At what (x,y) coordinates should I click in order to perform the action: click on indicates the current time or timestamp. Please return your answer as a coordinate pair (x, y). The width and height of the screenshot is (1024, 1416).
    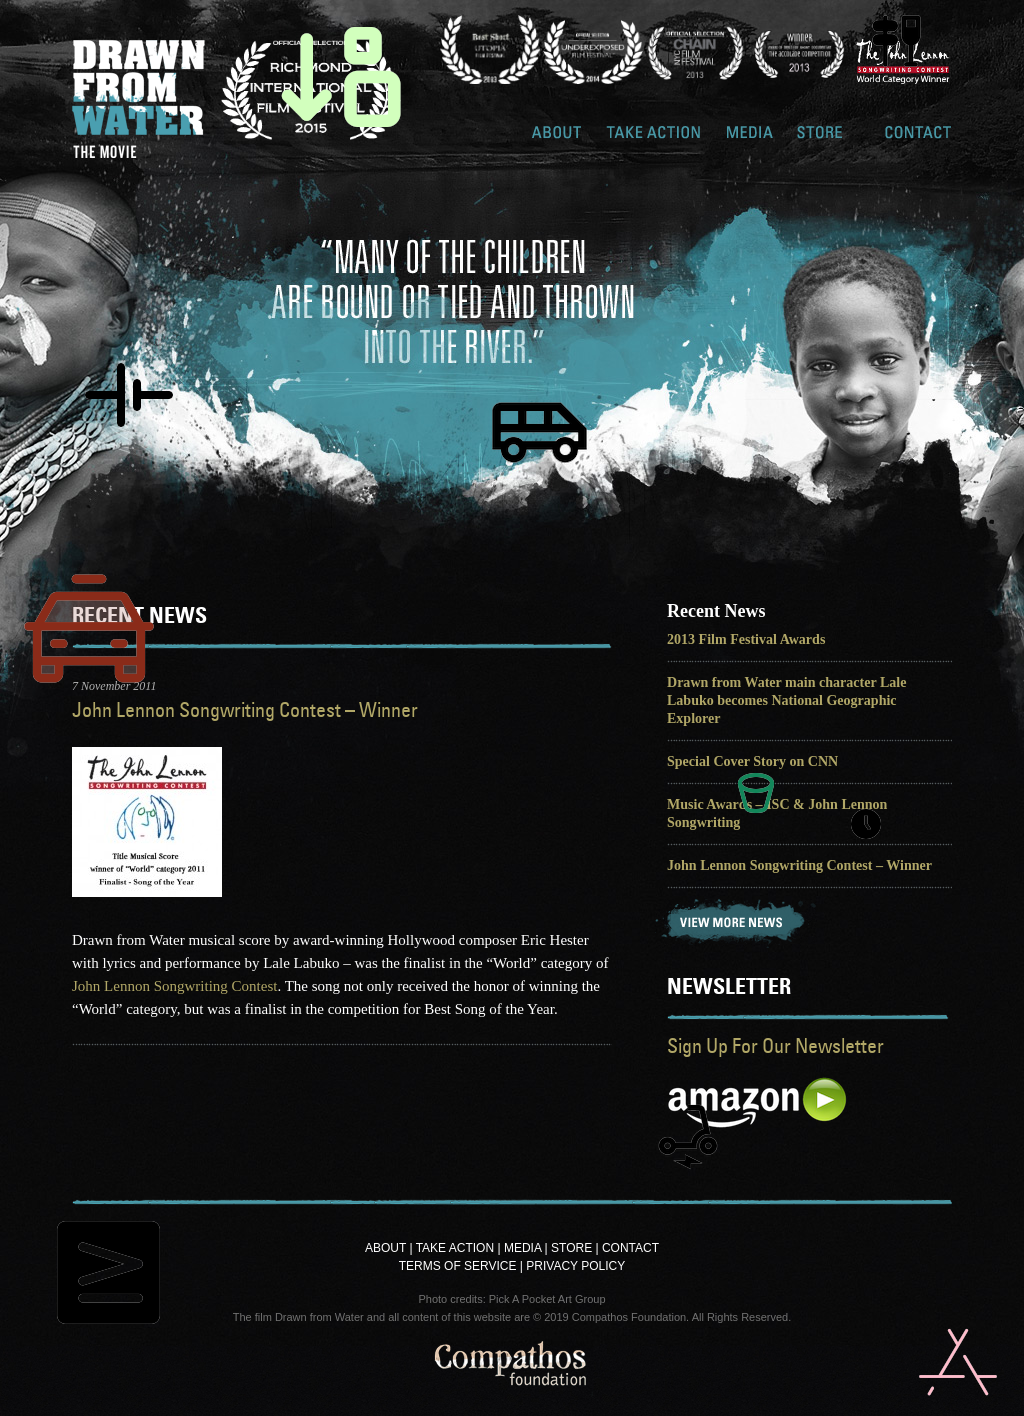
    Looking at the image, I should click on (866, 824).